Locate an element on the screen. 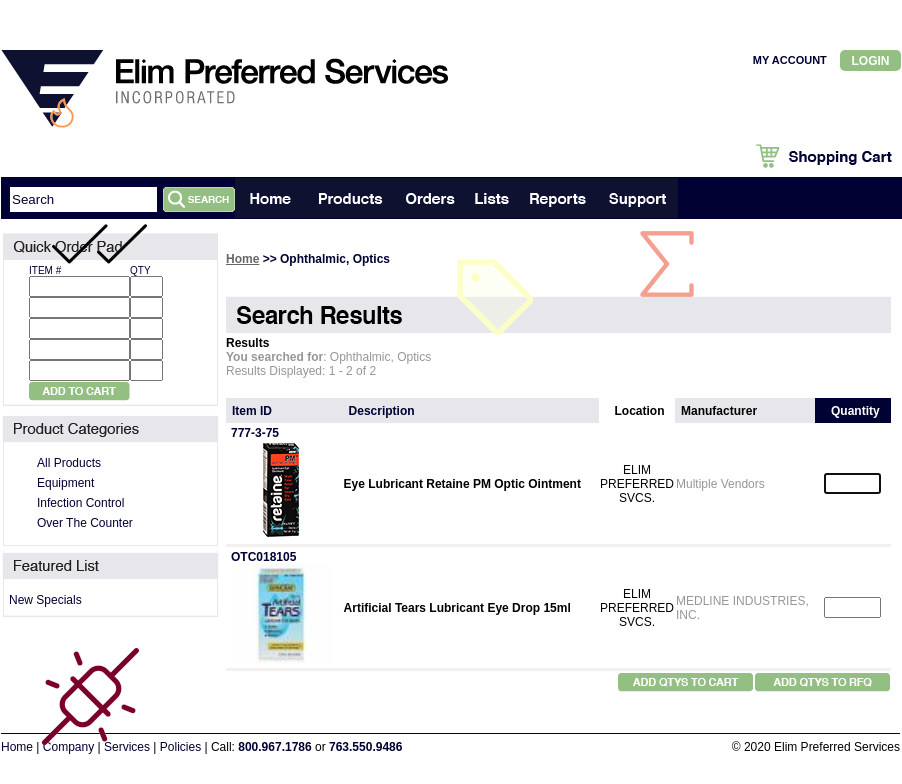  indicates multiple items selected or completed is located at coordinates (99, 245).